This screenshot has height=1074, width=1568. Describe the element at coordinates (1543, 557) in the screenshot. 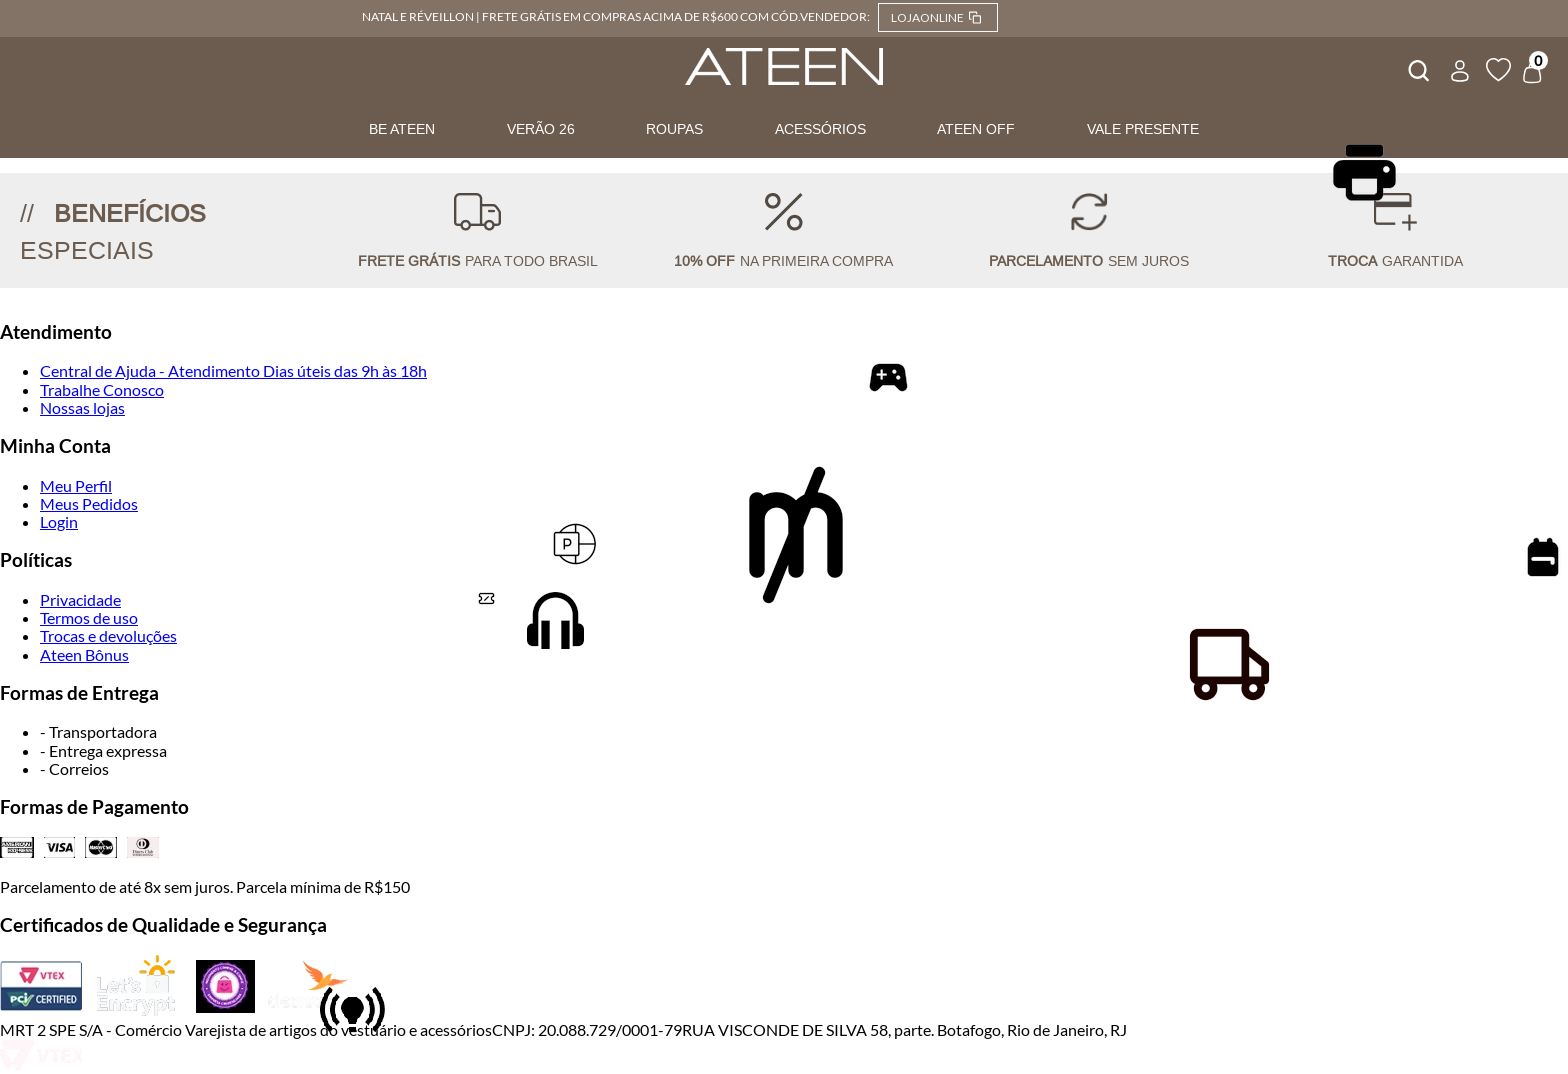

I see `access your backpack or bag inventory` at that location.